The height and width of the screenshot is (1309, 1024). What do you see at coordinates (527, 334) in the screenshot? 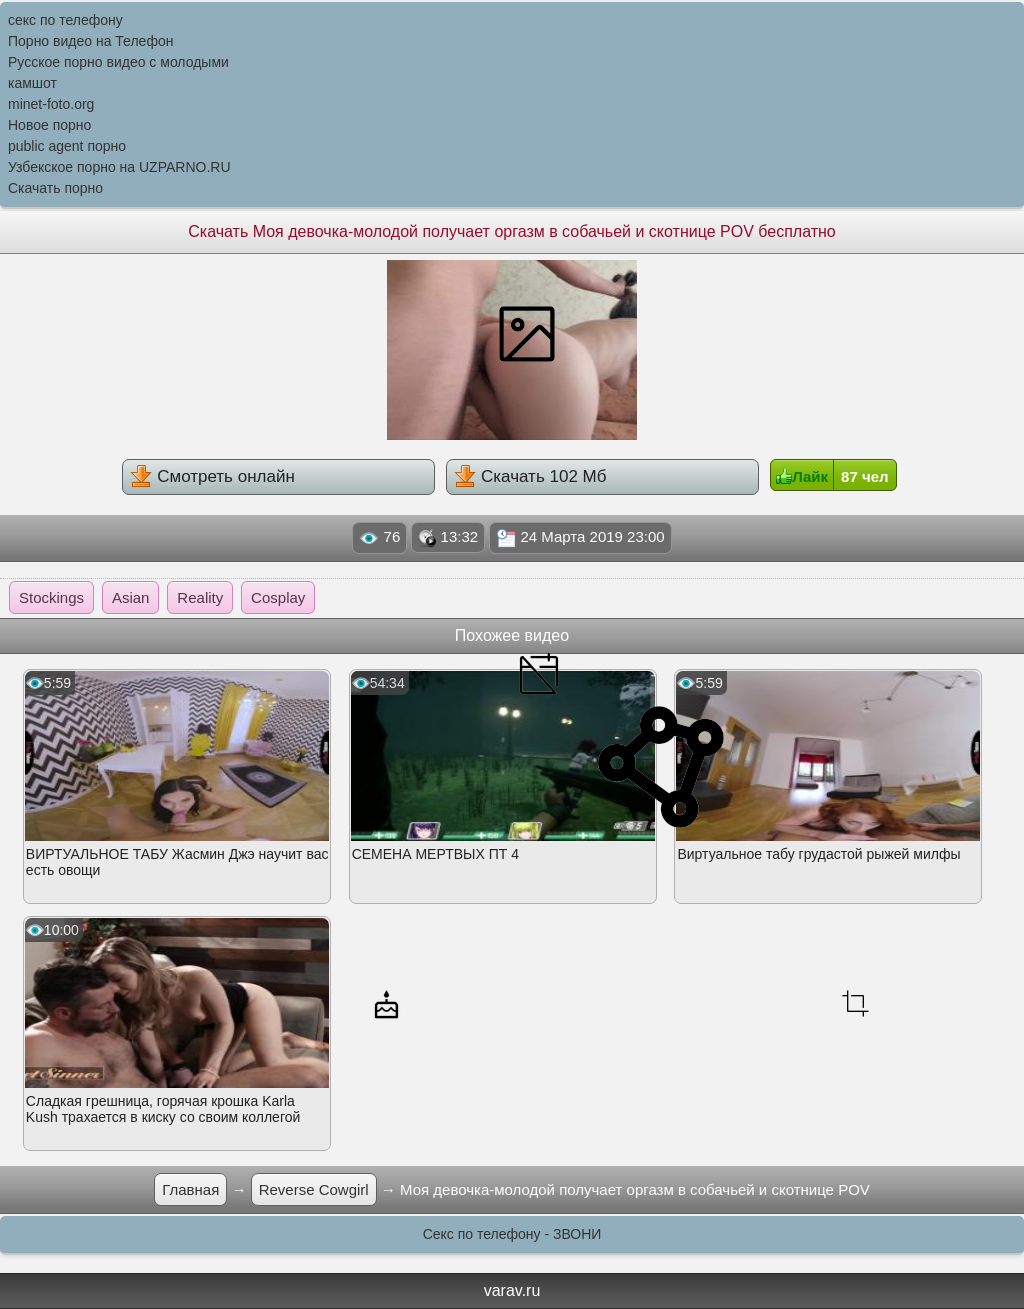
I see `view image or photo` at bounding box center [527, 334].